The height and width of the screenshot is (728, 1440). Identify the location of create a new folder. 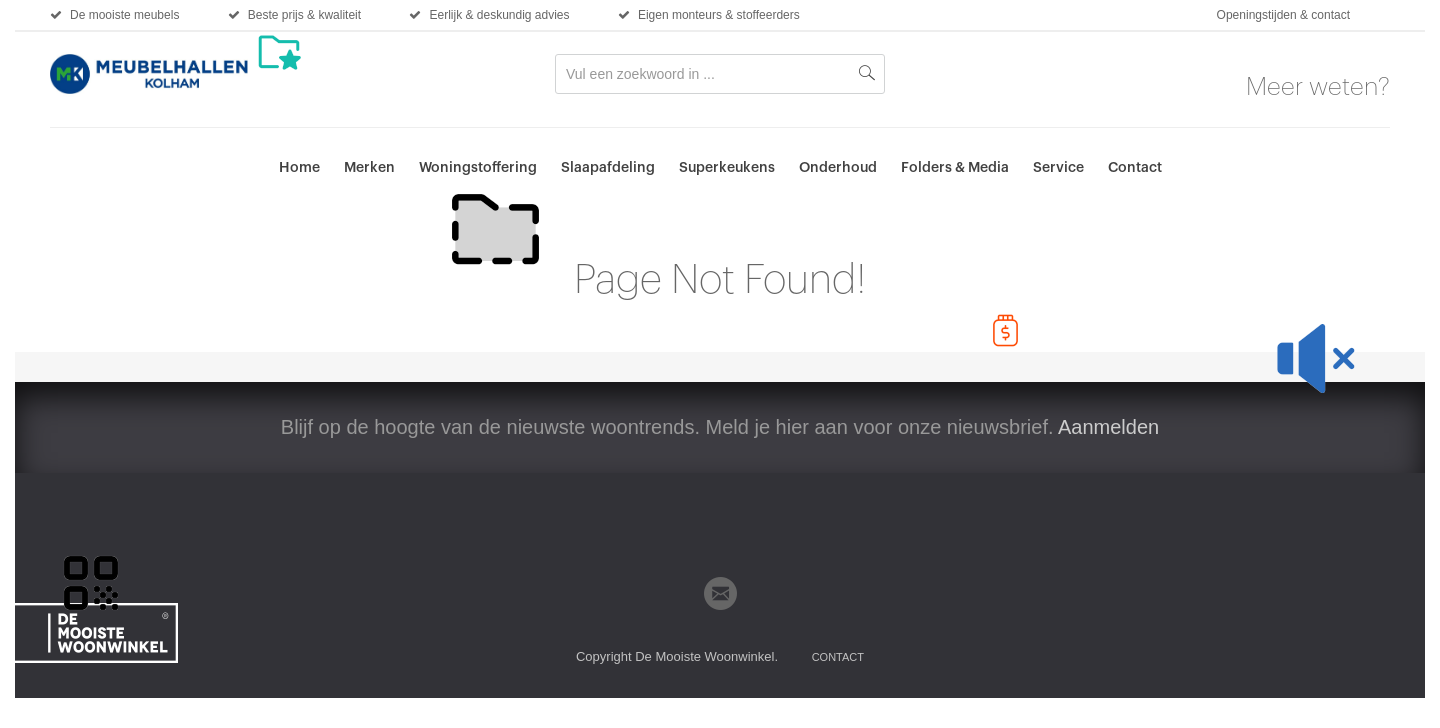
(495, 227).